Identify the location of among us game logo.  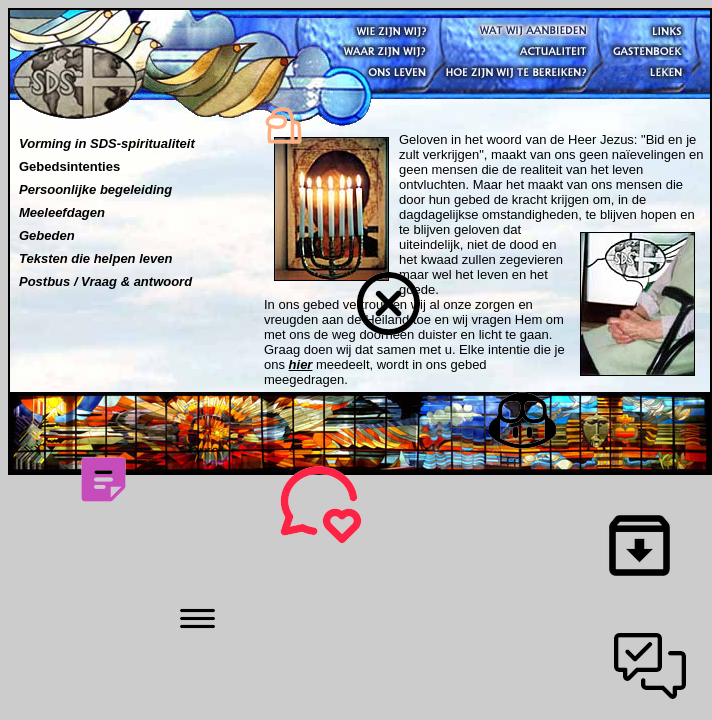
(283, 125).